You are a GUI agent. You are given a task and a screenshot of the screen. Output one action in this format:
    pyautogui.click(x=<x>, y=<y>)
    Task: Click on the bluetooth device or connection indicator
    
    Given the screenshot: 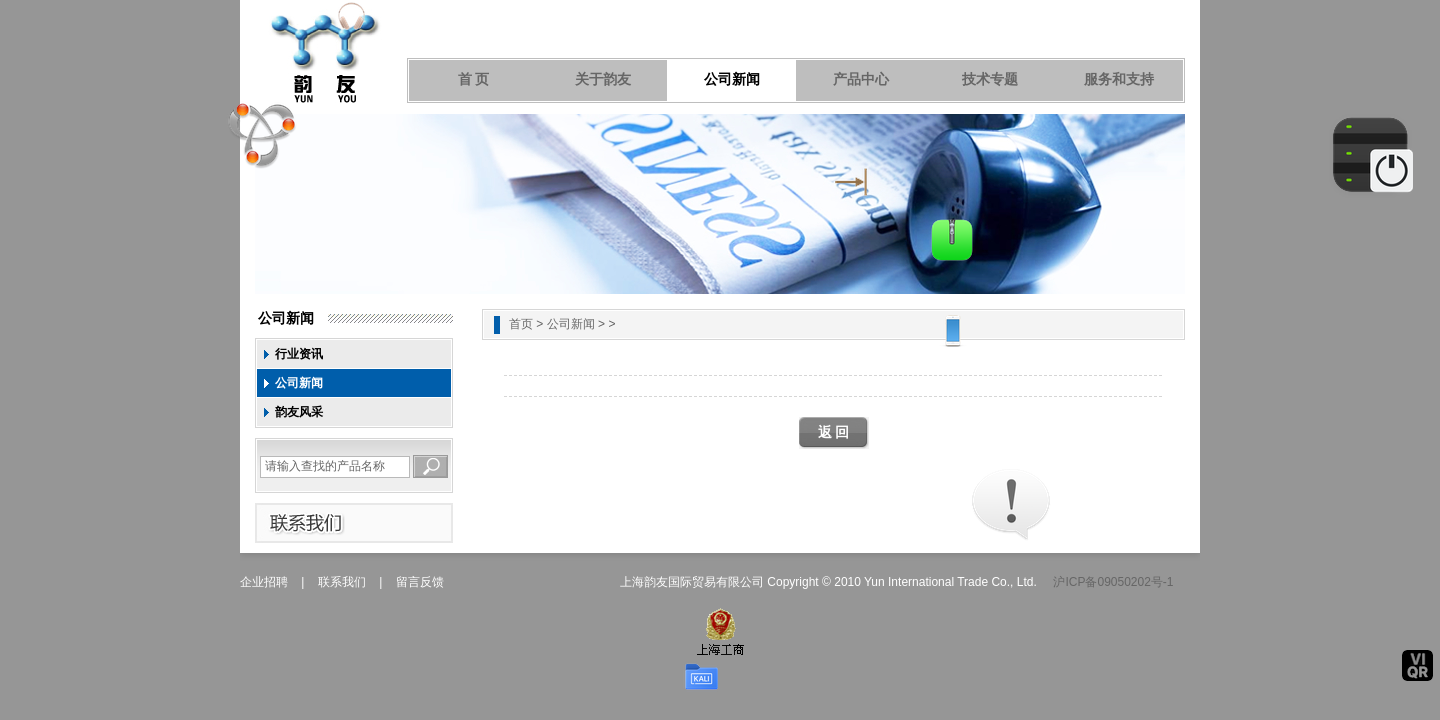 What is the action you would take?
    pyautogui.click(x=364, y=669)
    